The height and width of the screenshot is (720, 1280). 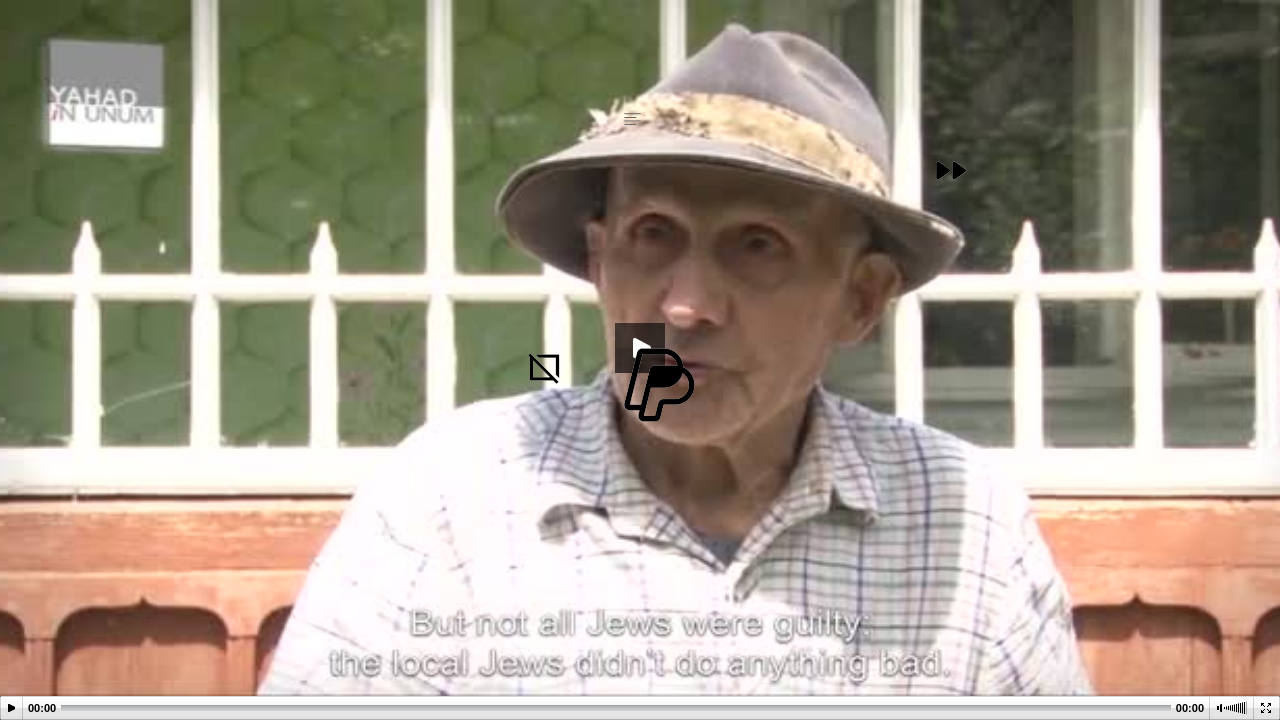 I want to click on indicates browser not supported for this feature, so click(x=544, y=367).